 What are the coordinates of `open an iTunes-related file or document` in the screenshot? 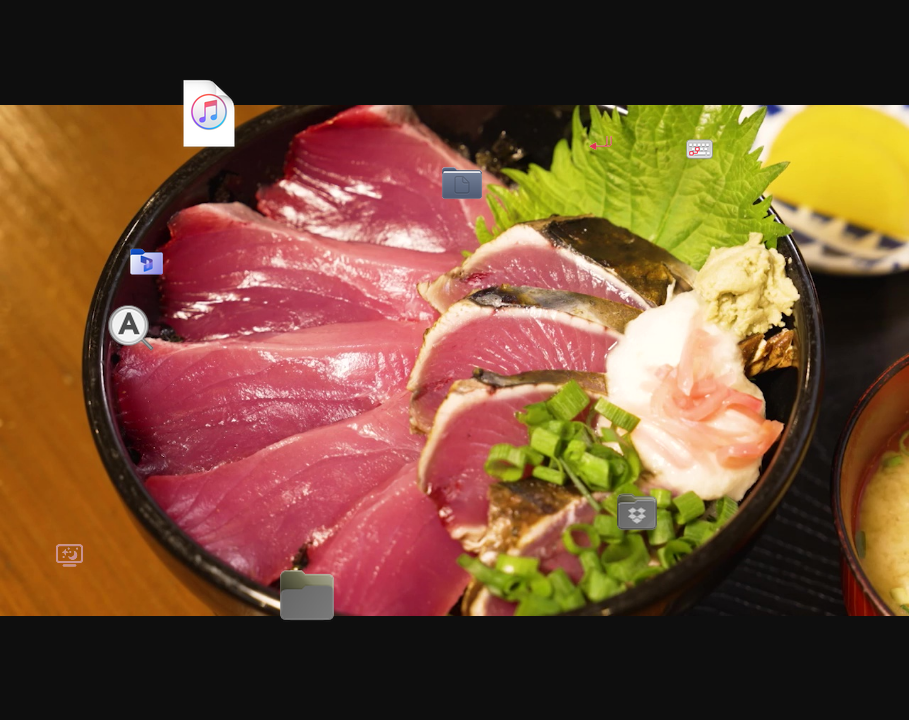 It's located at (209, 115).